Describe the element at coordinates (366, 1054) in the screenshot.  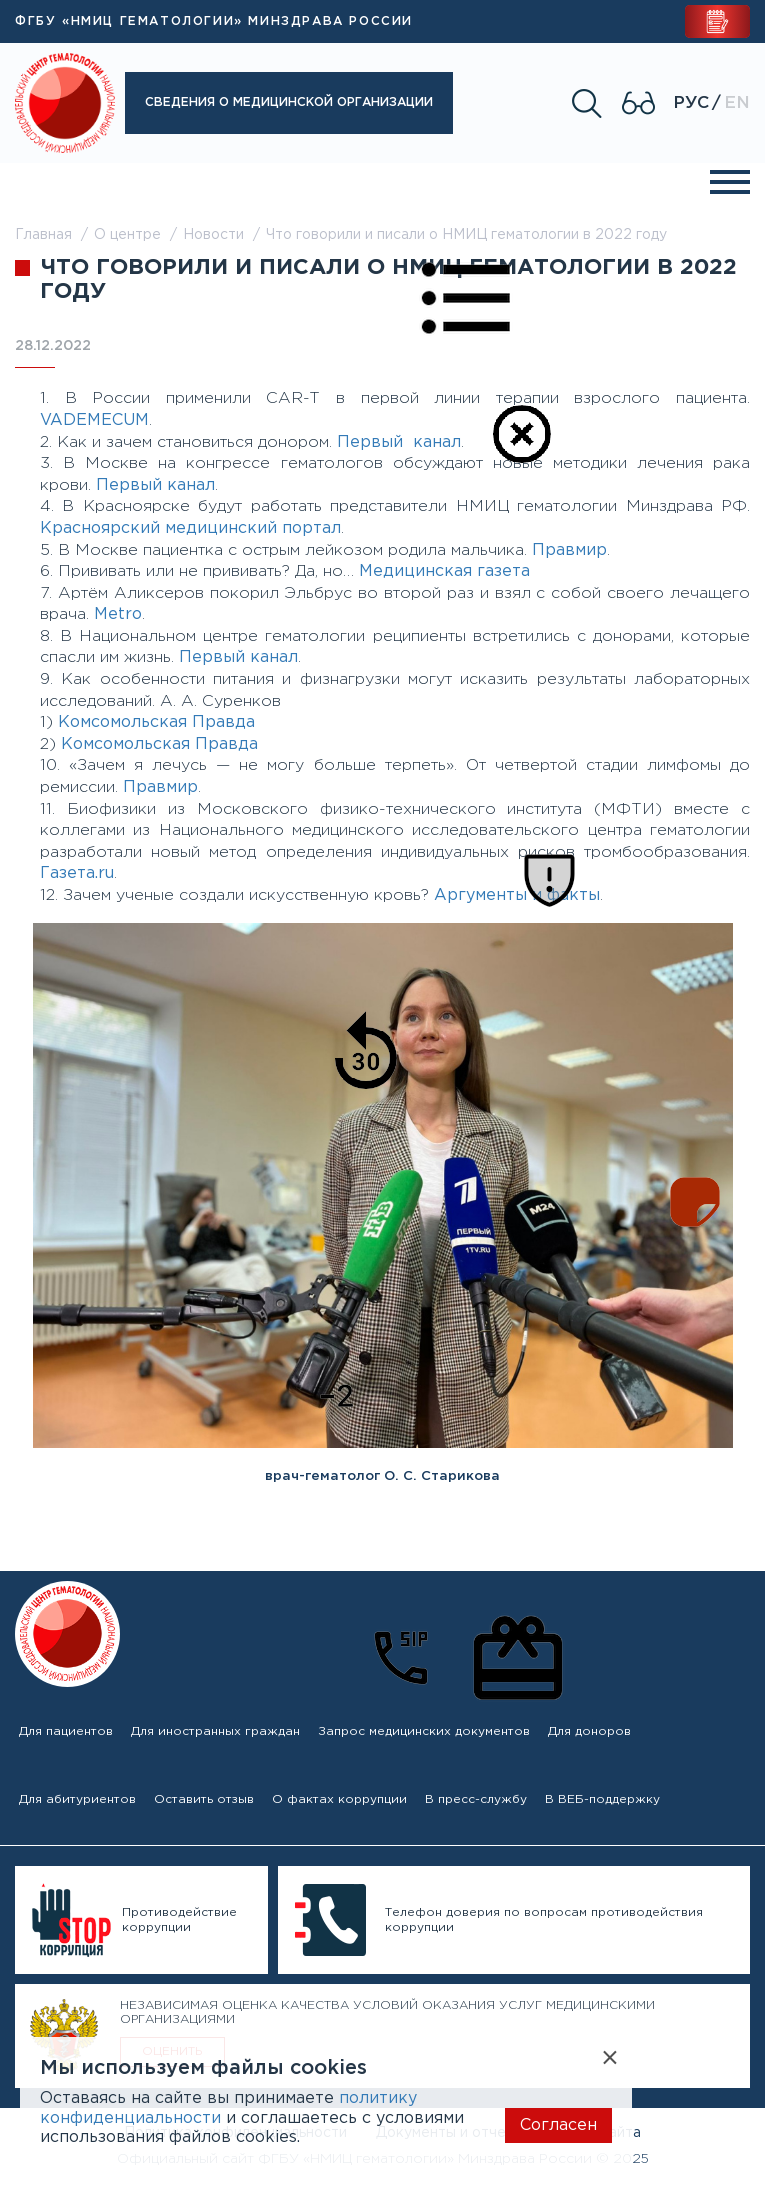
I see `replay the last 30 seconds` at that location.